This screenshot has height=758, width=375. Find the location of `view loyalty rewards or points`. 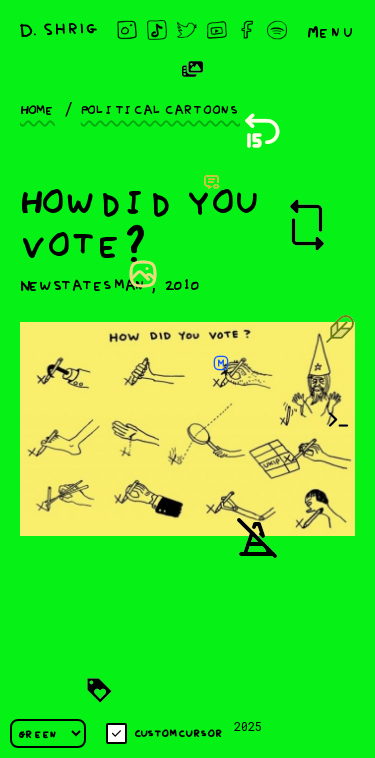

view loyalty rewards or points is located at coordinates (99, 690).